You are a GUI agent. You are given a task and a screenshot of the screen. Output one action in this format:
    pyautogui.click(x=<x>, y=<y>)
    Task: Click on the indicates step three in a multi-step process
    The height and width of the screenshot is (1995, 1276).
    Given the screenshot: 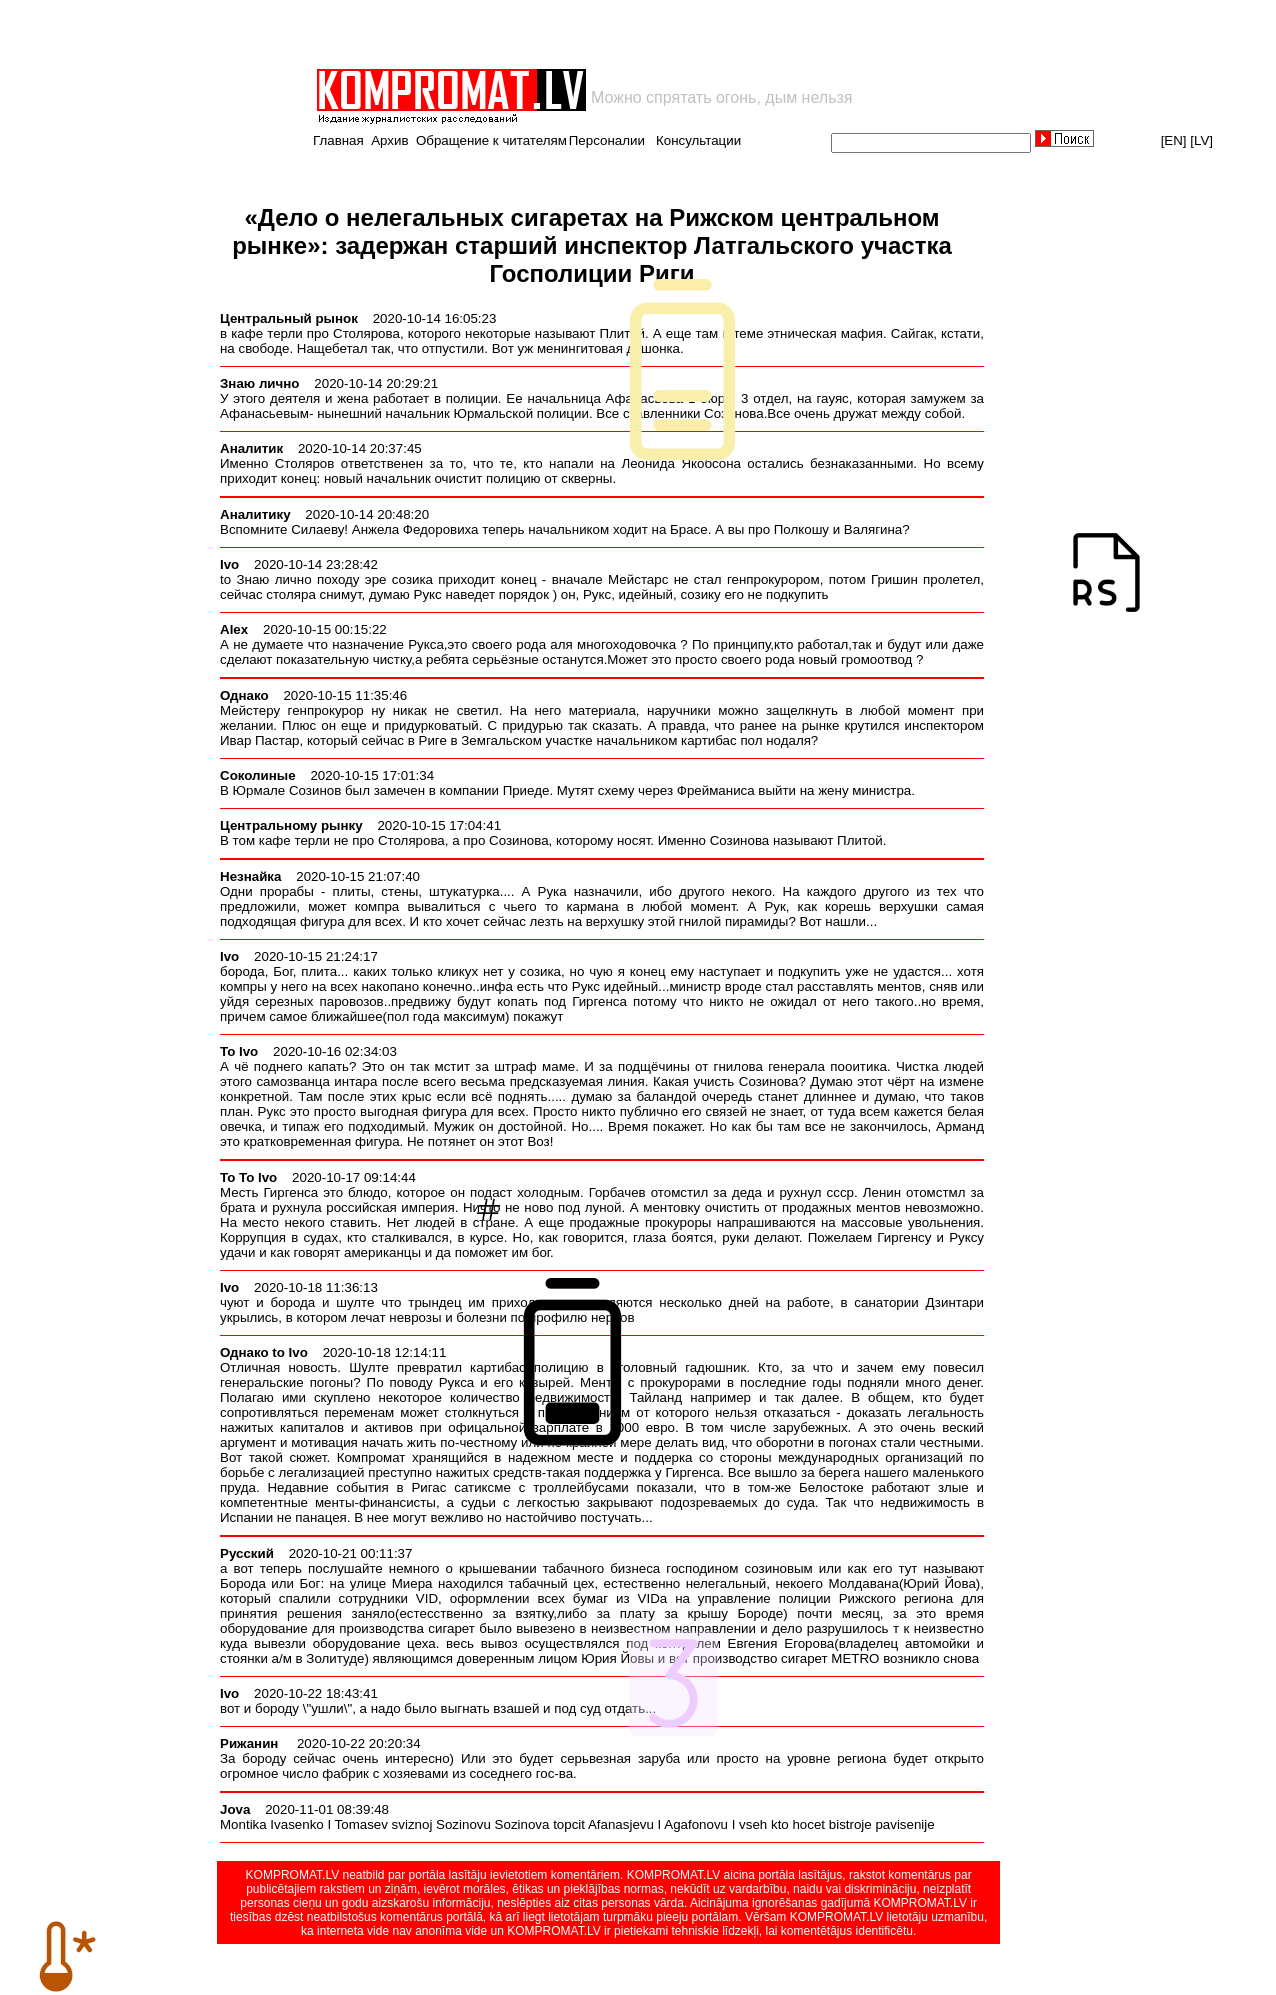 What is the action you would take?
    pyautogui.click(x=673, y=1683)
    